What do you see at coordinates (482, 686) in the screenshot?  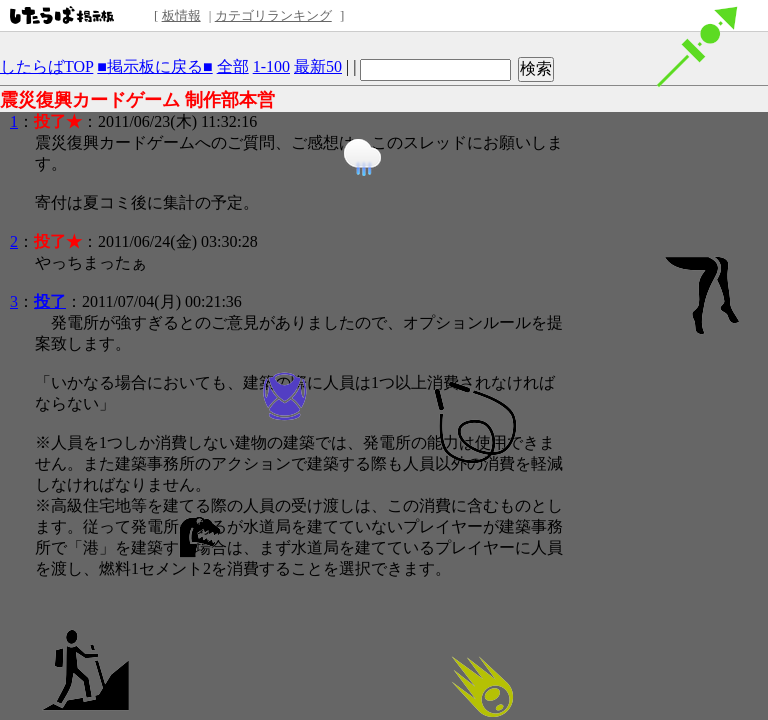 I see `indicates a falling or dropping game element` at bounding box center [482, 686].